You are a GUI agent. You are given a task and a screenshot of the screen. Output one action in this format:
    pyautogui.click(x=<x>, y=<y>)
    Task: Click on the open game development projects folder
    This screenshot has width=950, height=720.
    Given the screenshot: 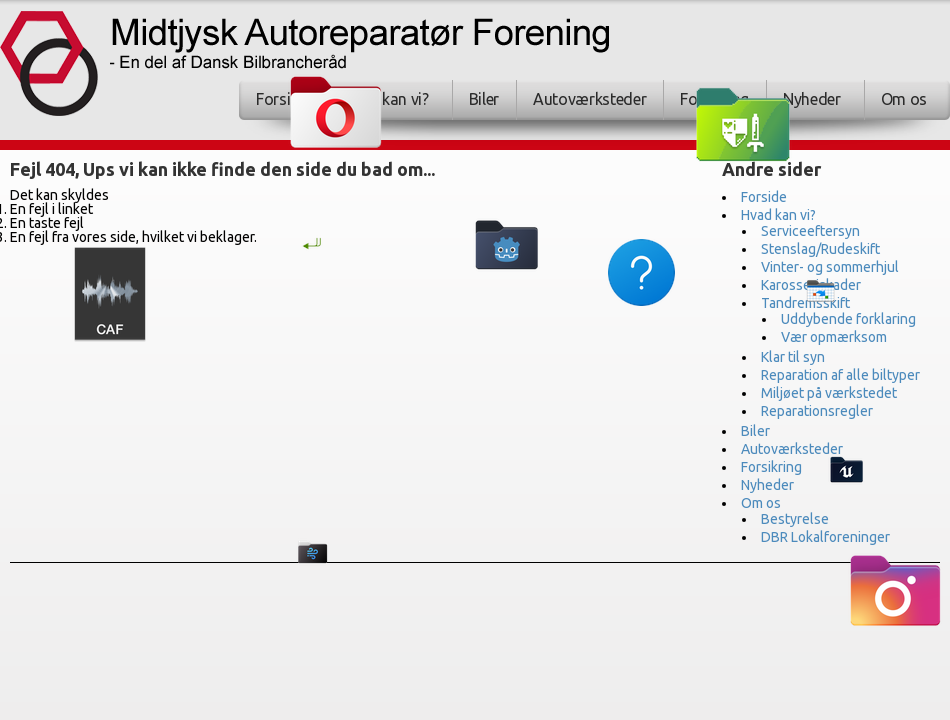 What is the action you would take?
    pyautogui.click(x=743, y=127)
    